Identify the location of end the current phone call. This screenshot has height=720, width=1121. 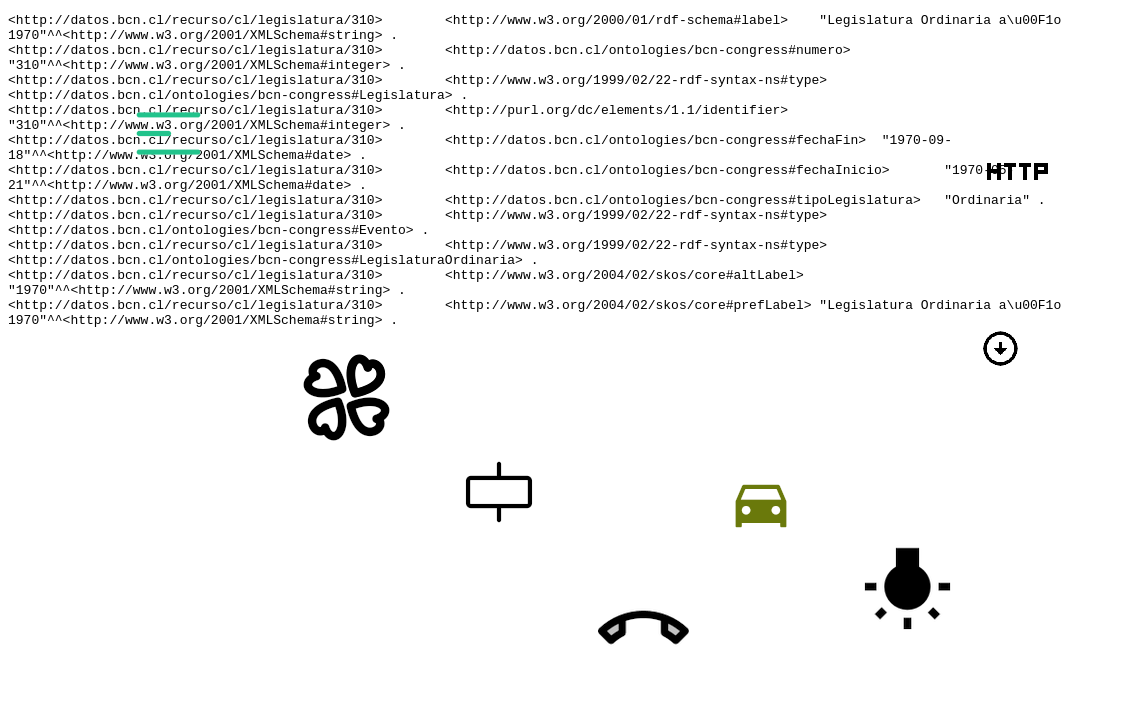
(643, 629).